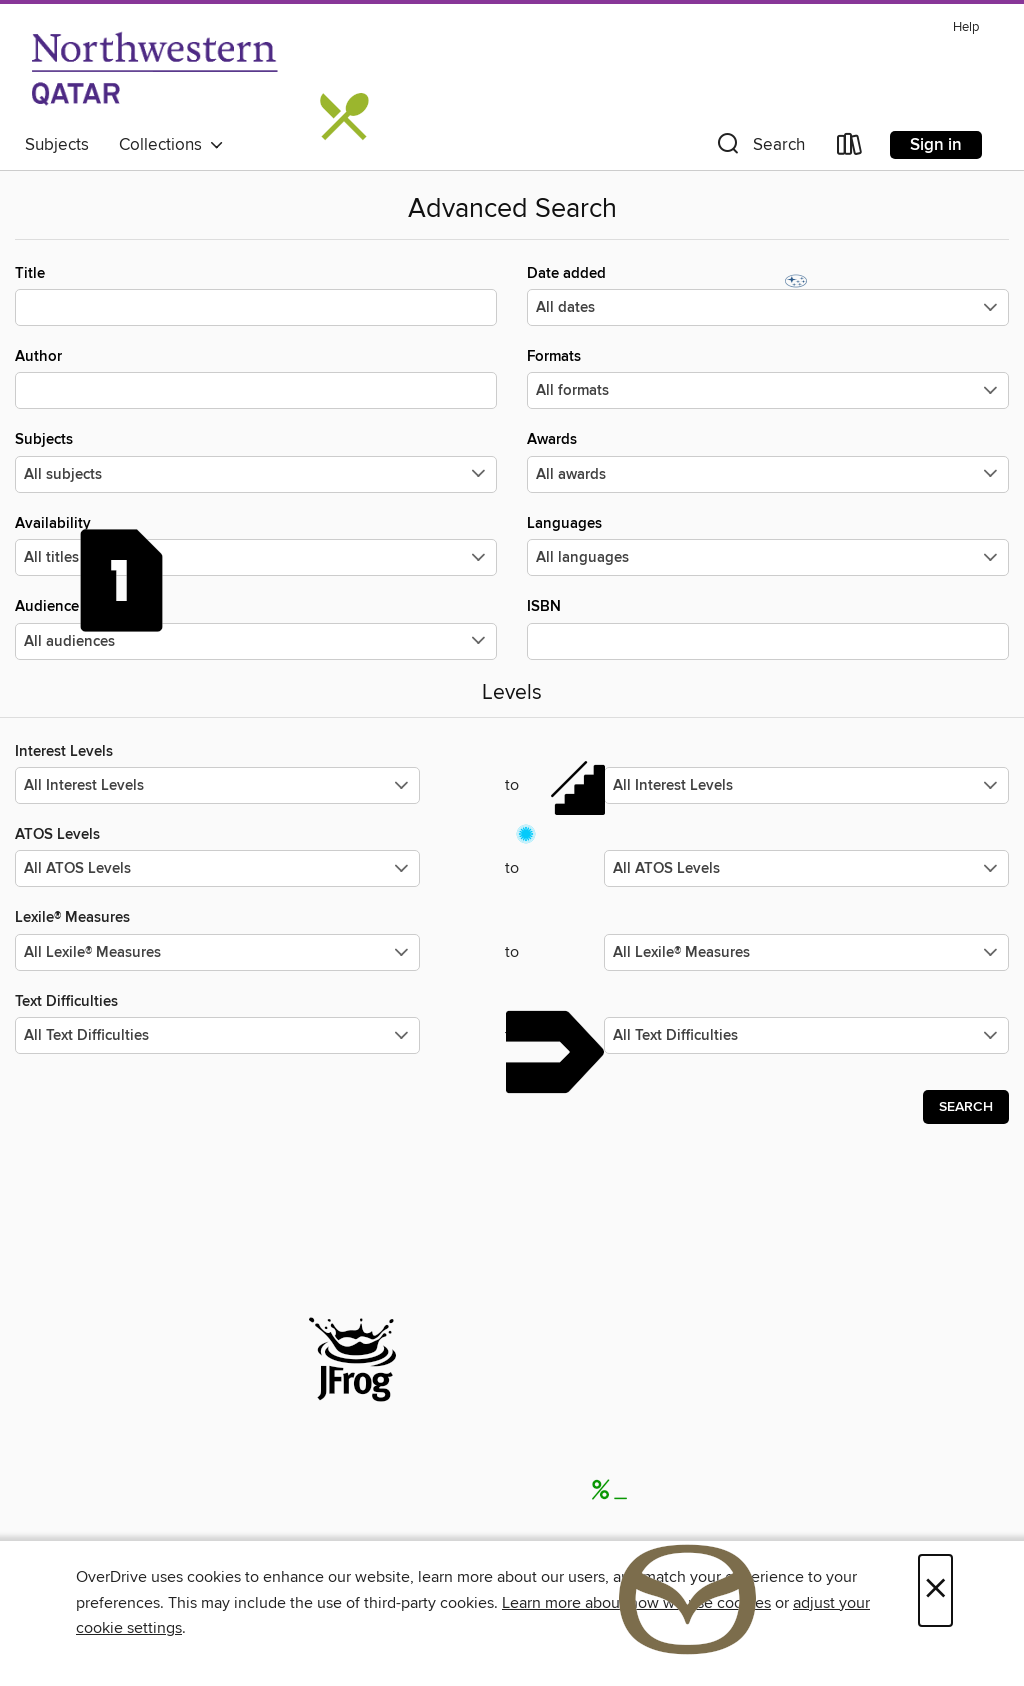 This screenshot has width=1024, height=1686. I want to click on Subaru brand logo, so click(796, 281).